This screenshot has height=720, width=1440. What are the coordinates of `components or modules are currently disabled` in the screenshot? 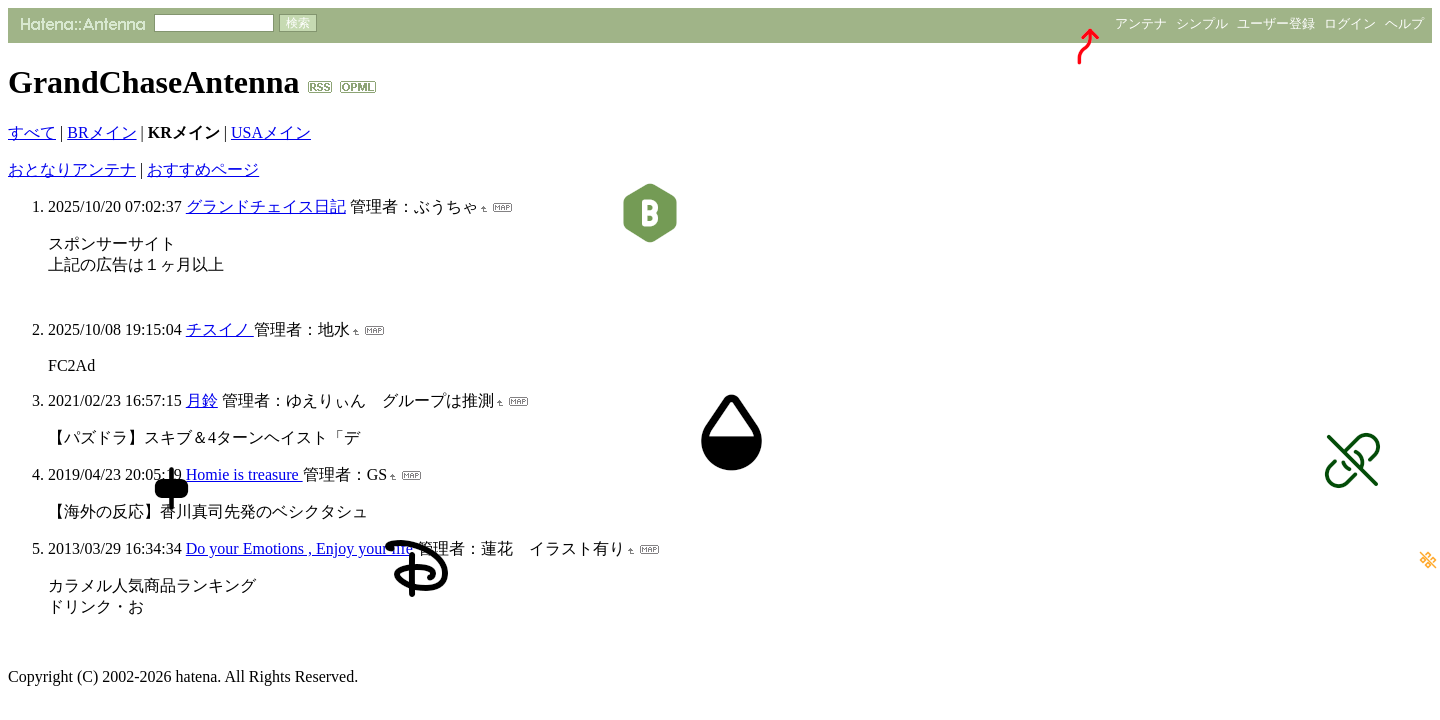 It's located at (1428, 560).